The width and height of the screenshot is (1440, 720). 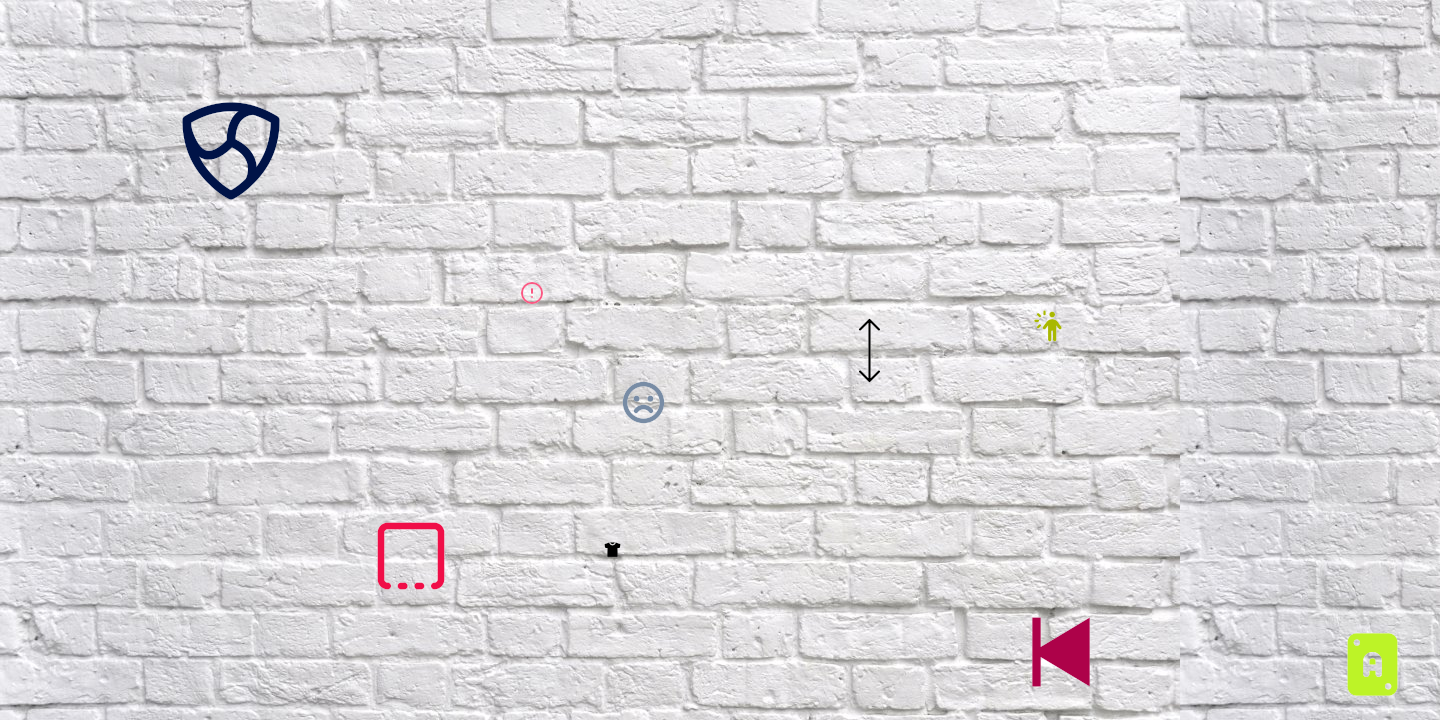 What do you see at coordinates (612, 549) in the screenshot?
I see `browse clothing or apparel items` at bounding box center [612, 549].